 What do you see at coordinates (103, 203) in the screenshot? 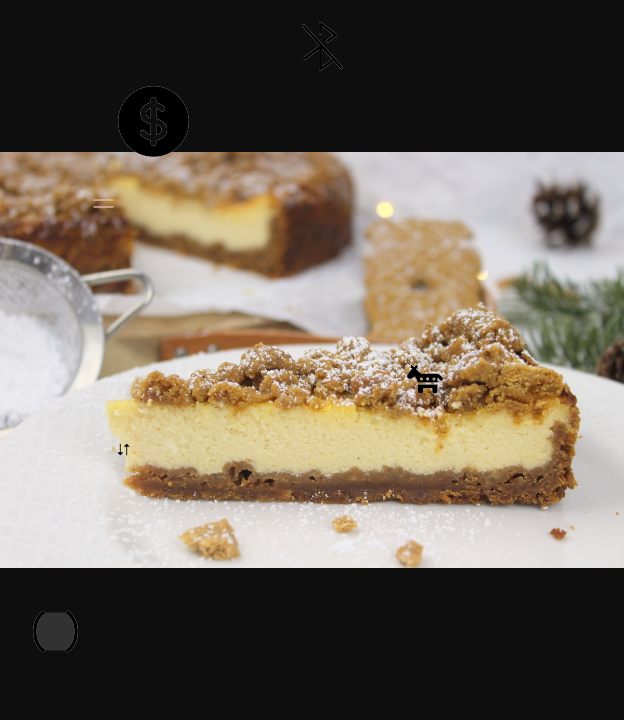
I see `indicates equality or comparison between values` at bounding box center [103, 203].